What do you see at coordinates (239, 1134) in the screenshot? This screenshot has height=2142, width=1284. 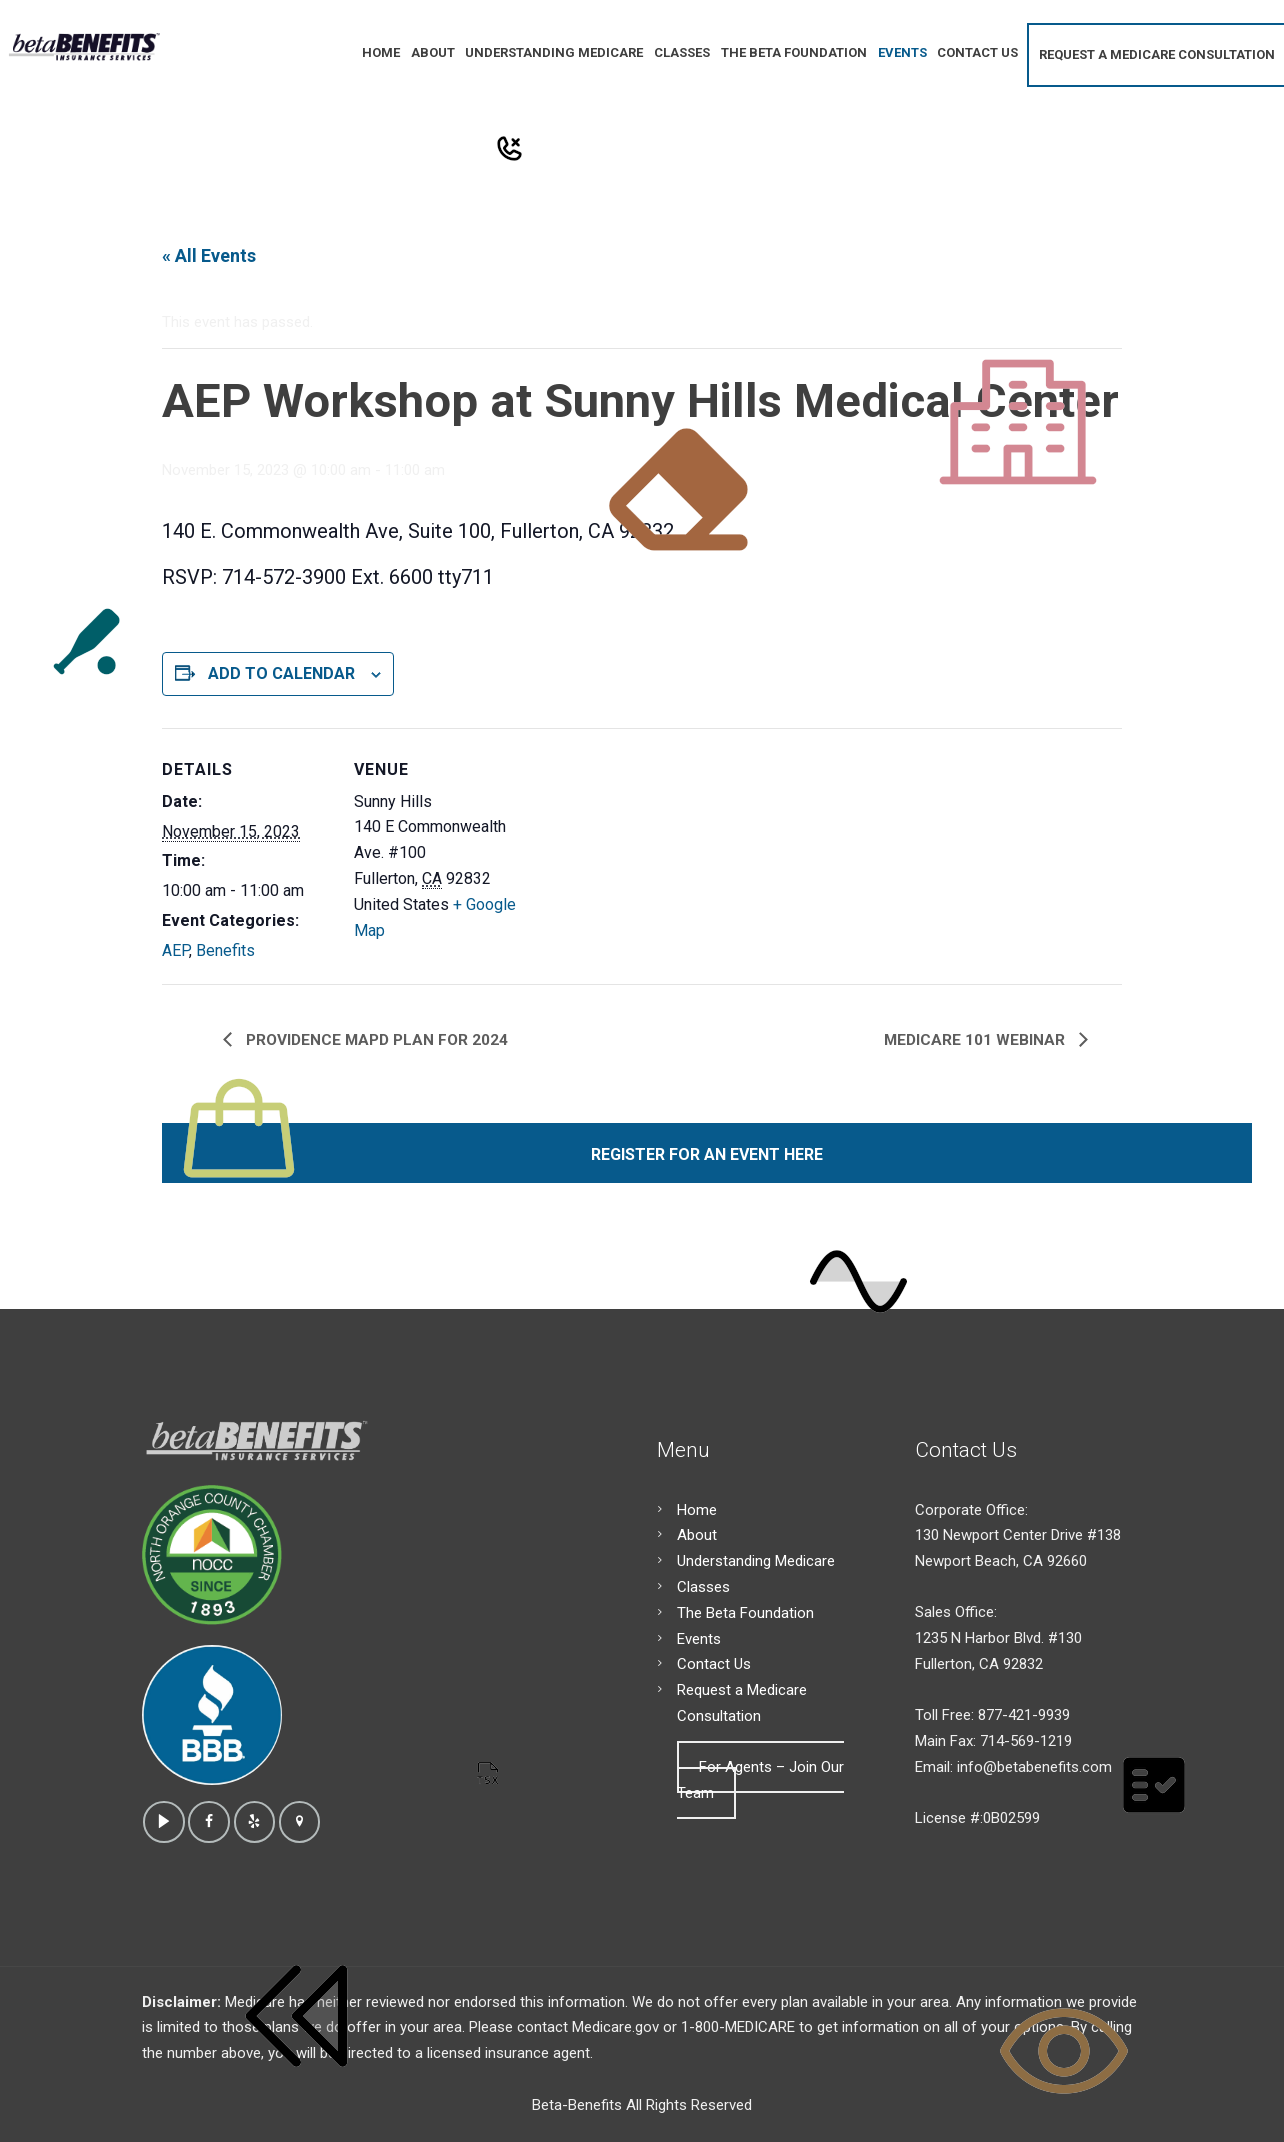 I see `view your shopping bag` at bounding box center [239, 1134].